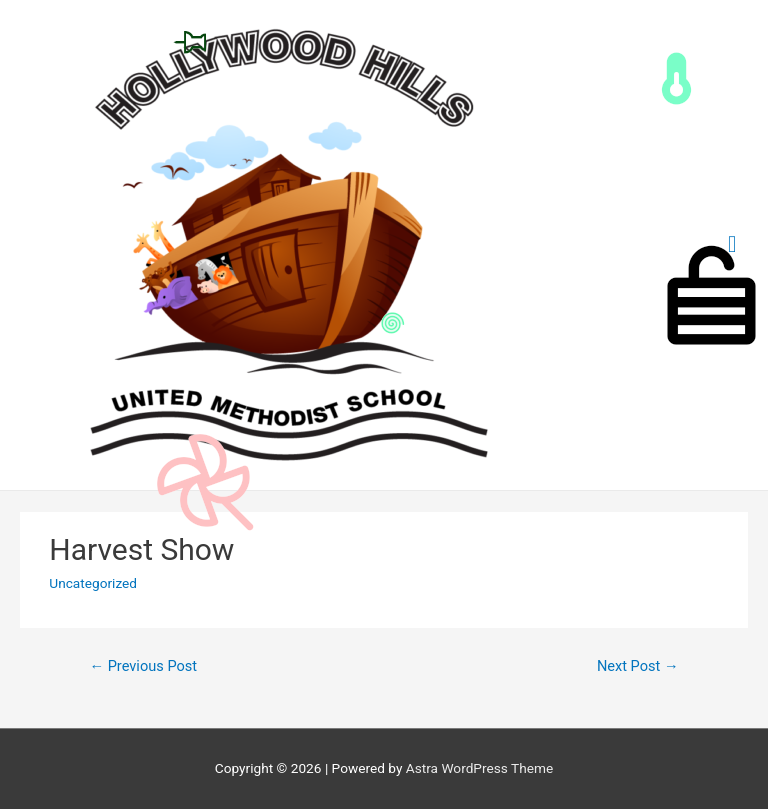 The width and height of the screenshot is (768, 809). Describe the element at coordinates (391, 322) in the screenshot. I see `indicates loading or processing in progress` at that location.